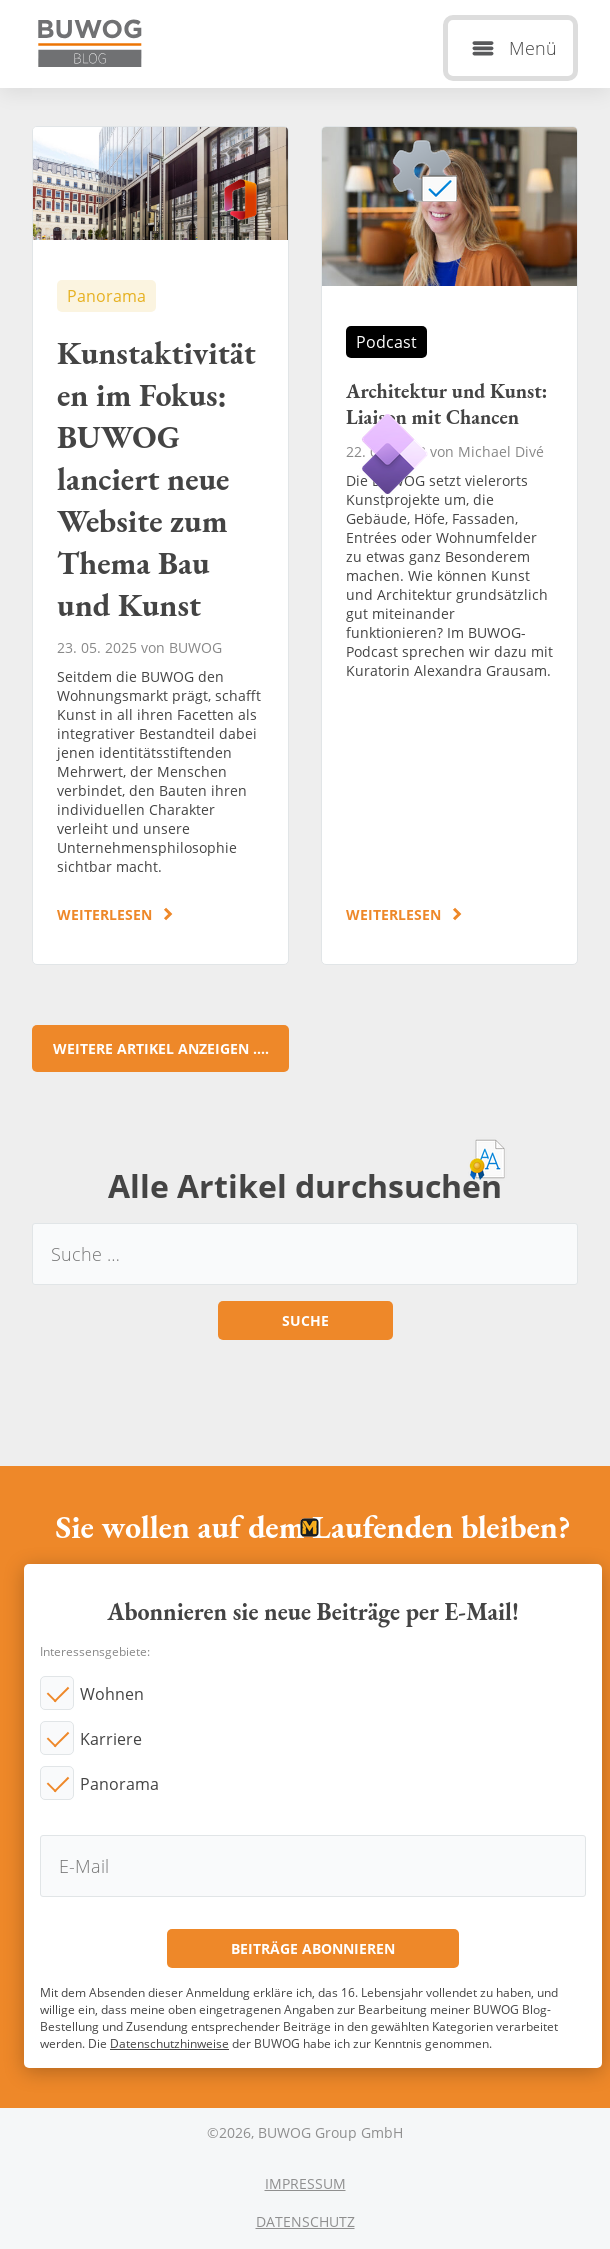 This screenshot has height=2249, width=610. Describe the element at coordinates (240, 199) in the screenshot. I see `open Microsoft Office suite` at that location.